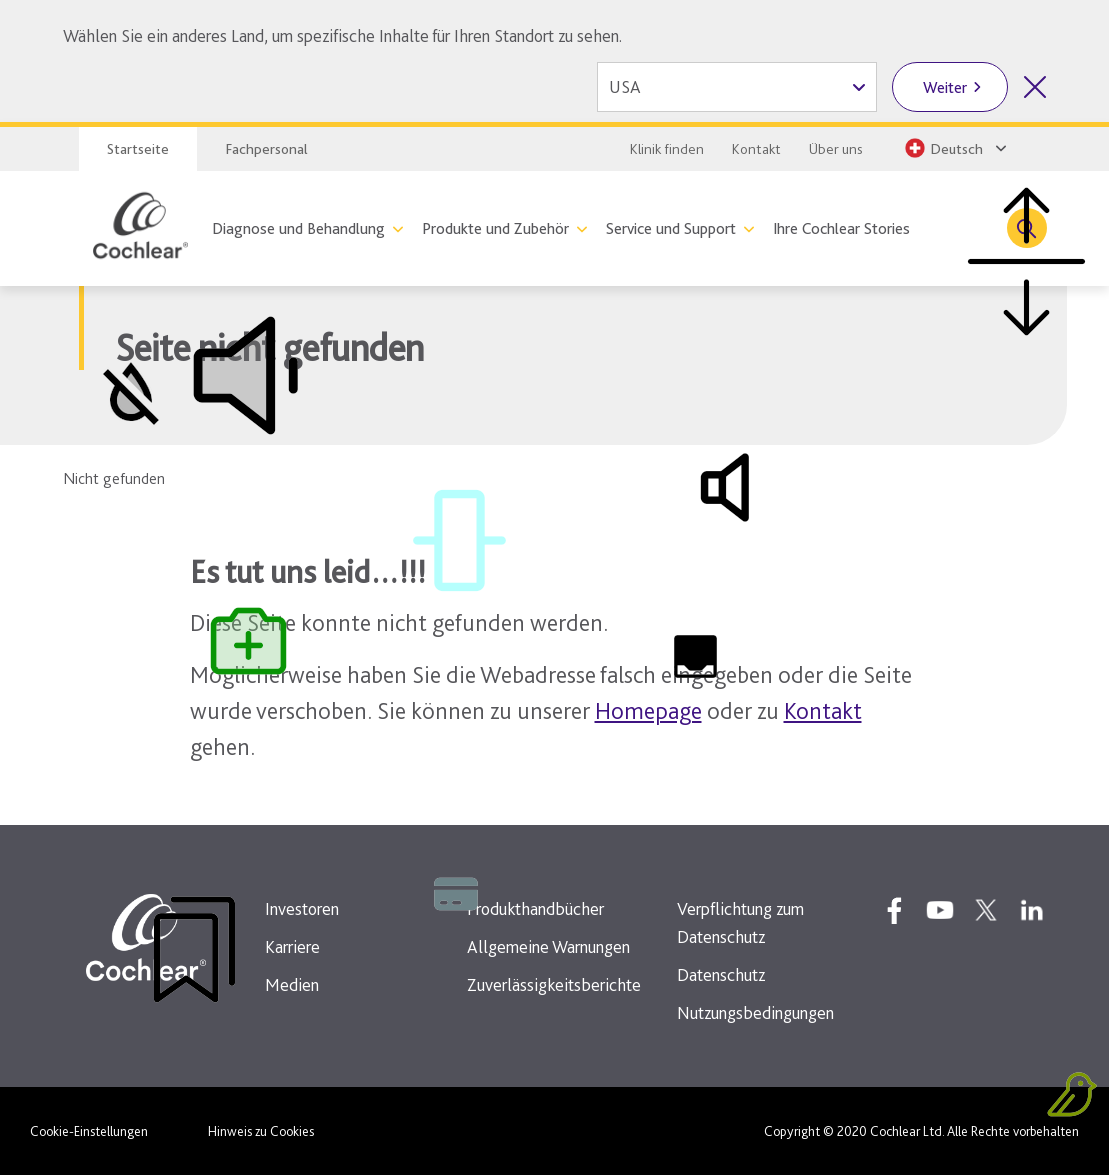 This screenshot has height=1175, width=1109. What do you see at coordinates (1026, 261) in the screenshot?
I see `expand content vertically` at bounding box center [1026, 261].